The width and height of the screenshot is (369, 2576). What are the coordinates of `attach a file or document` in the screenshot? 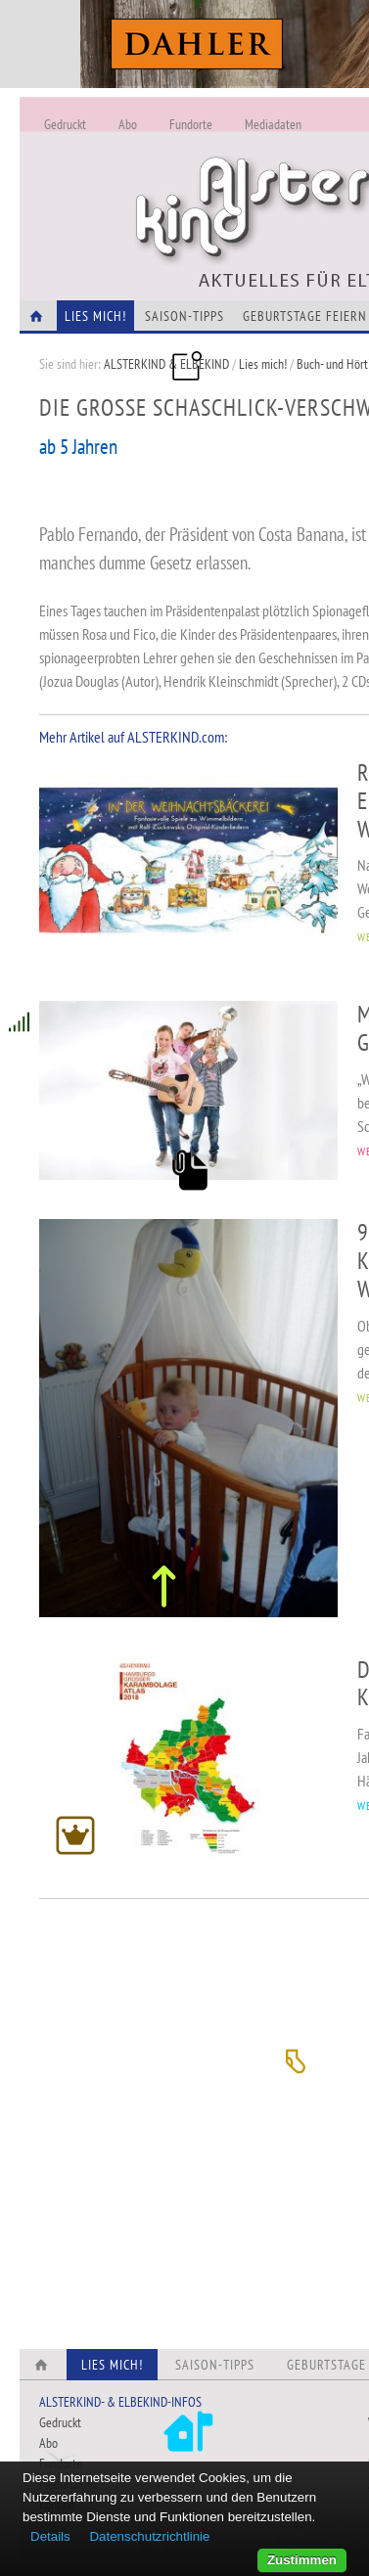 It's located at (190, 1170).